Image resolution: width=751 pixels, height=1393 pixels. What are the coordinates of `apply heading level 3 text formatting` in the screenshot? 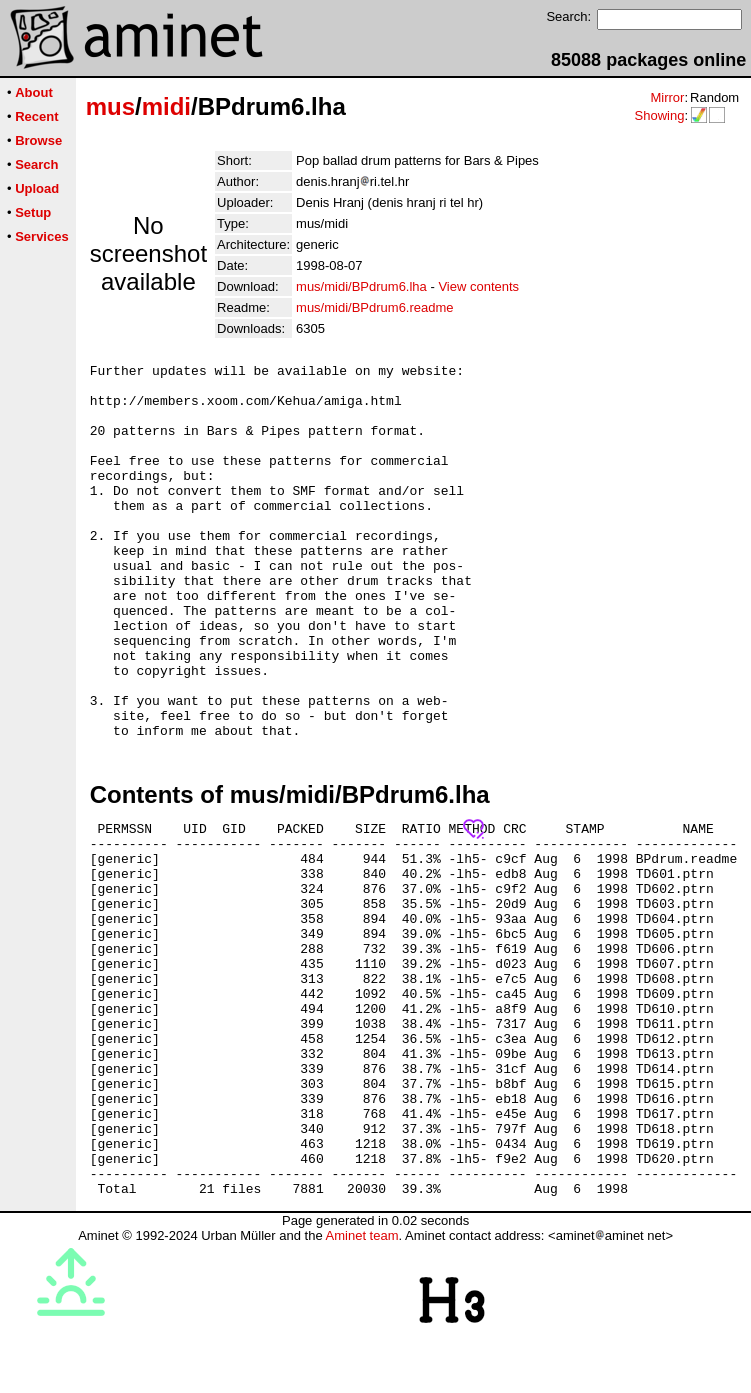 It's located at (452, 1300).